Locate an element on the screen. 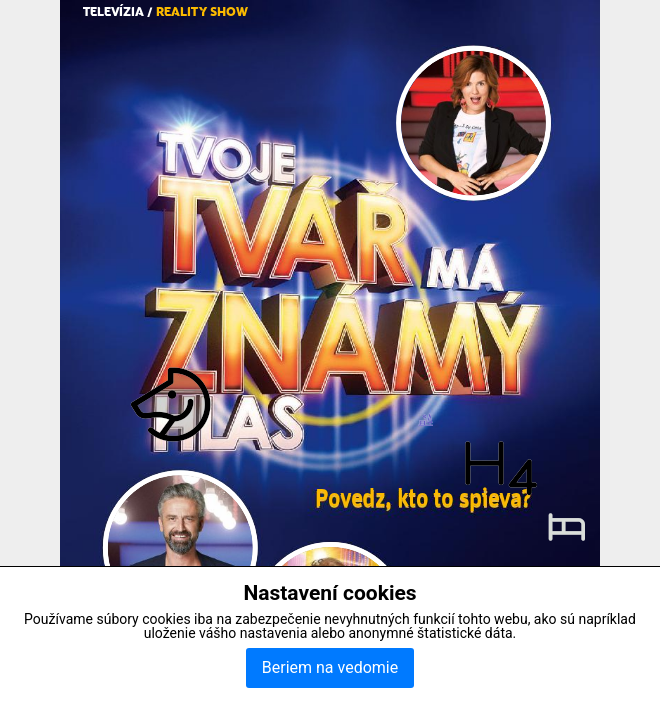 This screenshot has width=660, height=720. access equestrian or horse-related features is located at coordinates (173, 404).